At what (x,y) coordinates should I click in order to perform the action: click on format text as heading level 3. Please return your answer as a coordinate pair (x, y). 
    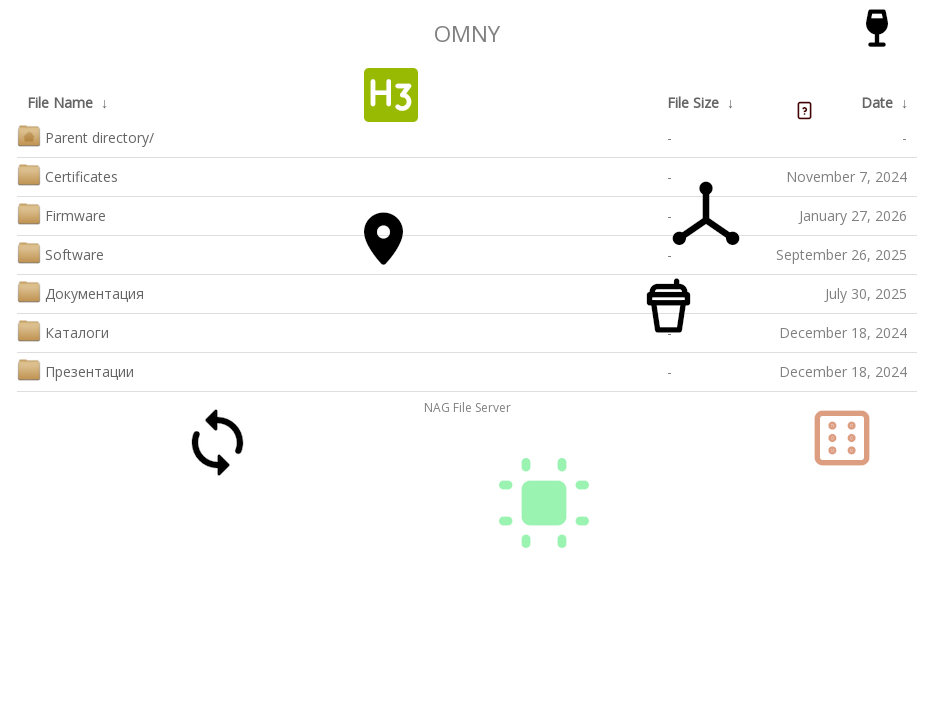
    Looking at the image, I should click on (391, 95).